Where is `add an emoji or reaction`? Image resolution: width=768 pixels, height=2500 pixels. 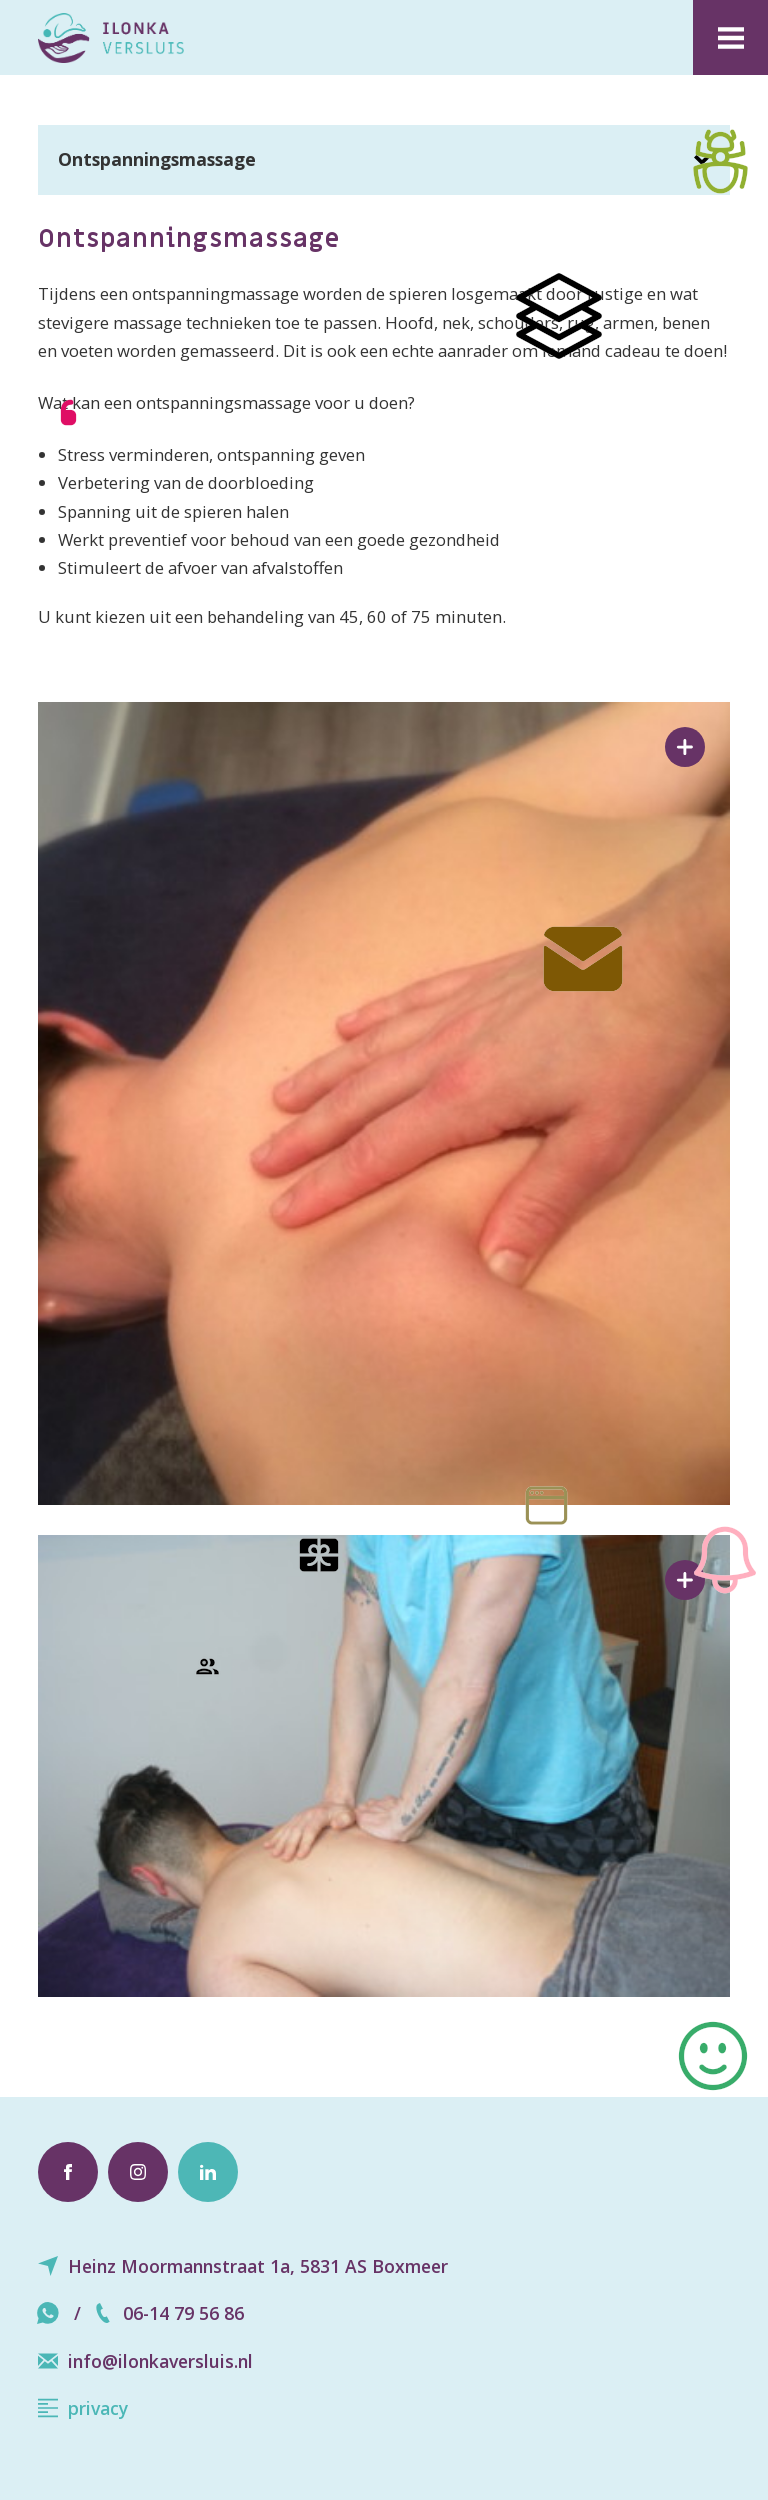 add an emoji or reaction is located at coordinates (713, 2056).